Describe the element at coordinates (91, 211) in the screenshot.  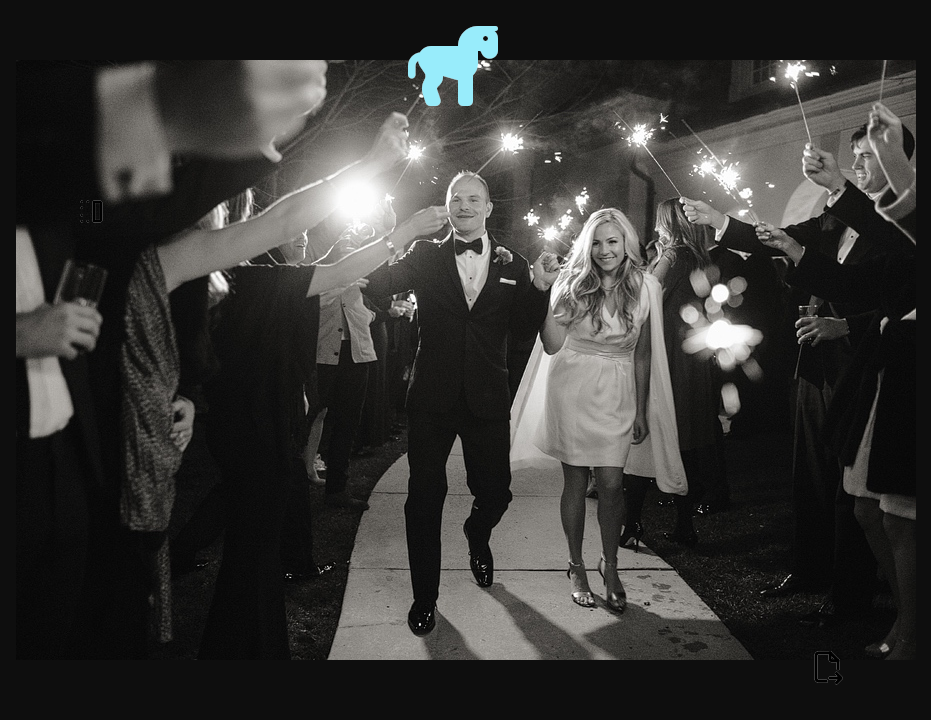
I see `align content to the right` at that location.